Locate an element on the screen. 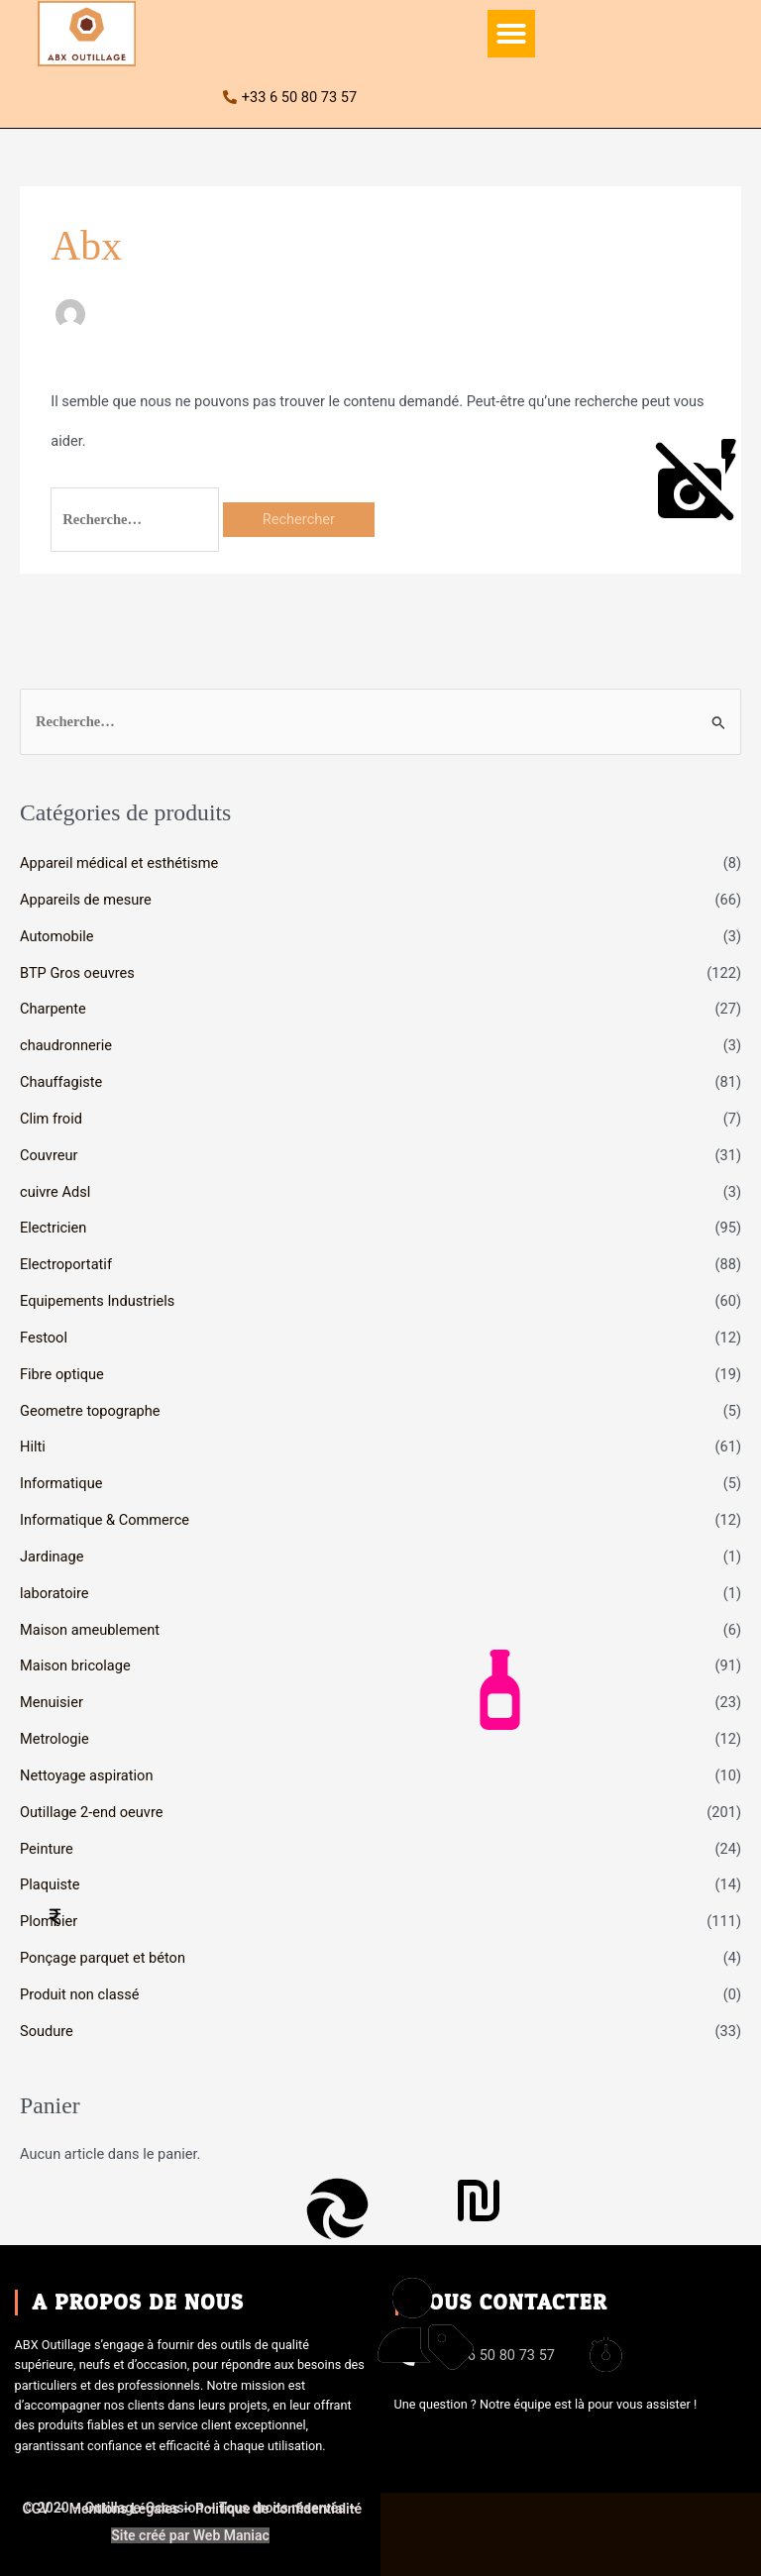 Image resolution: width=761 pixels, height=2576 pixels. indicates price or amount in Israeli shekels is located at coordinates (479, 2200).